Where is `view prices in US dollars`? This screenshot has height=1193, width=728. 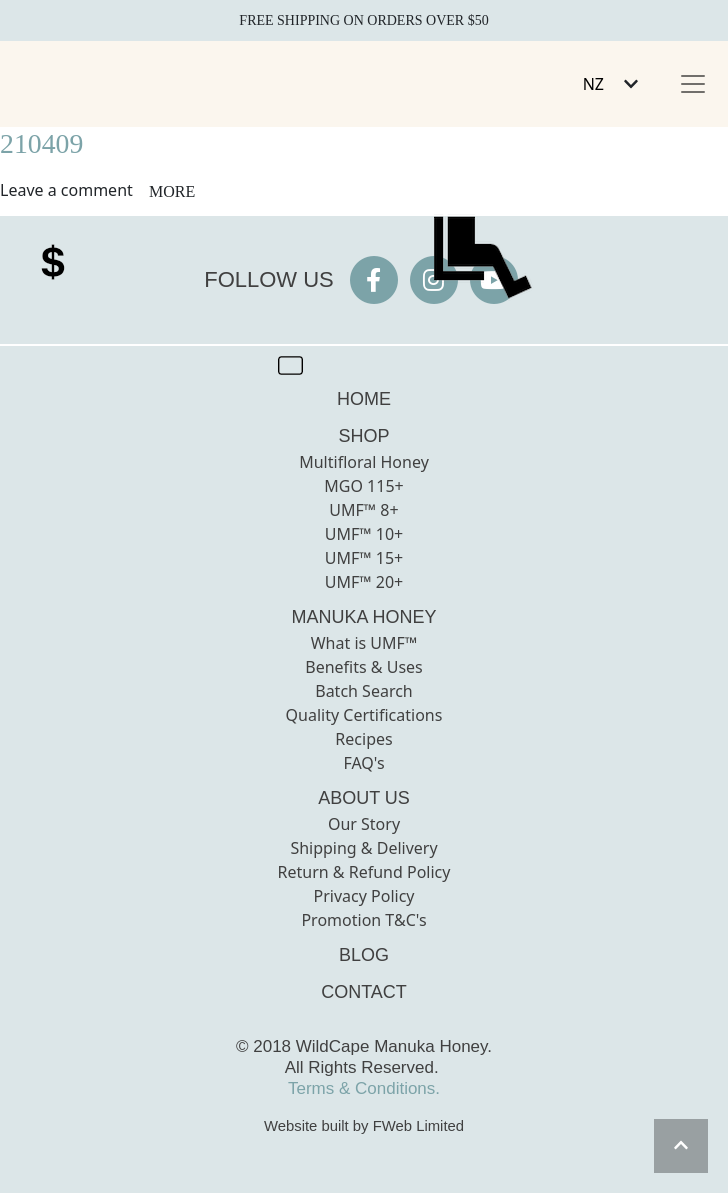
view prices in US dollars is located at coordinates (53, 262).